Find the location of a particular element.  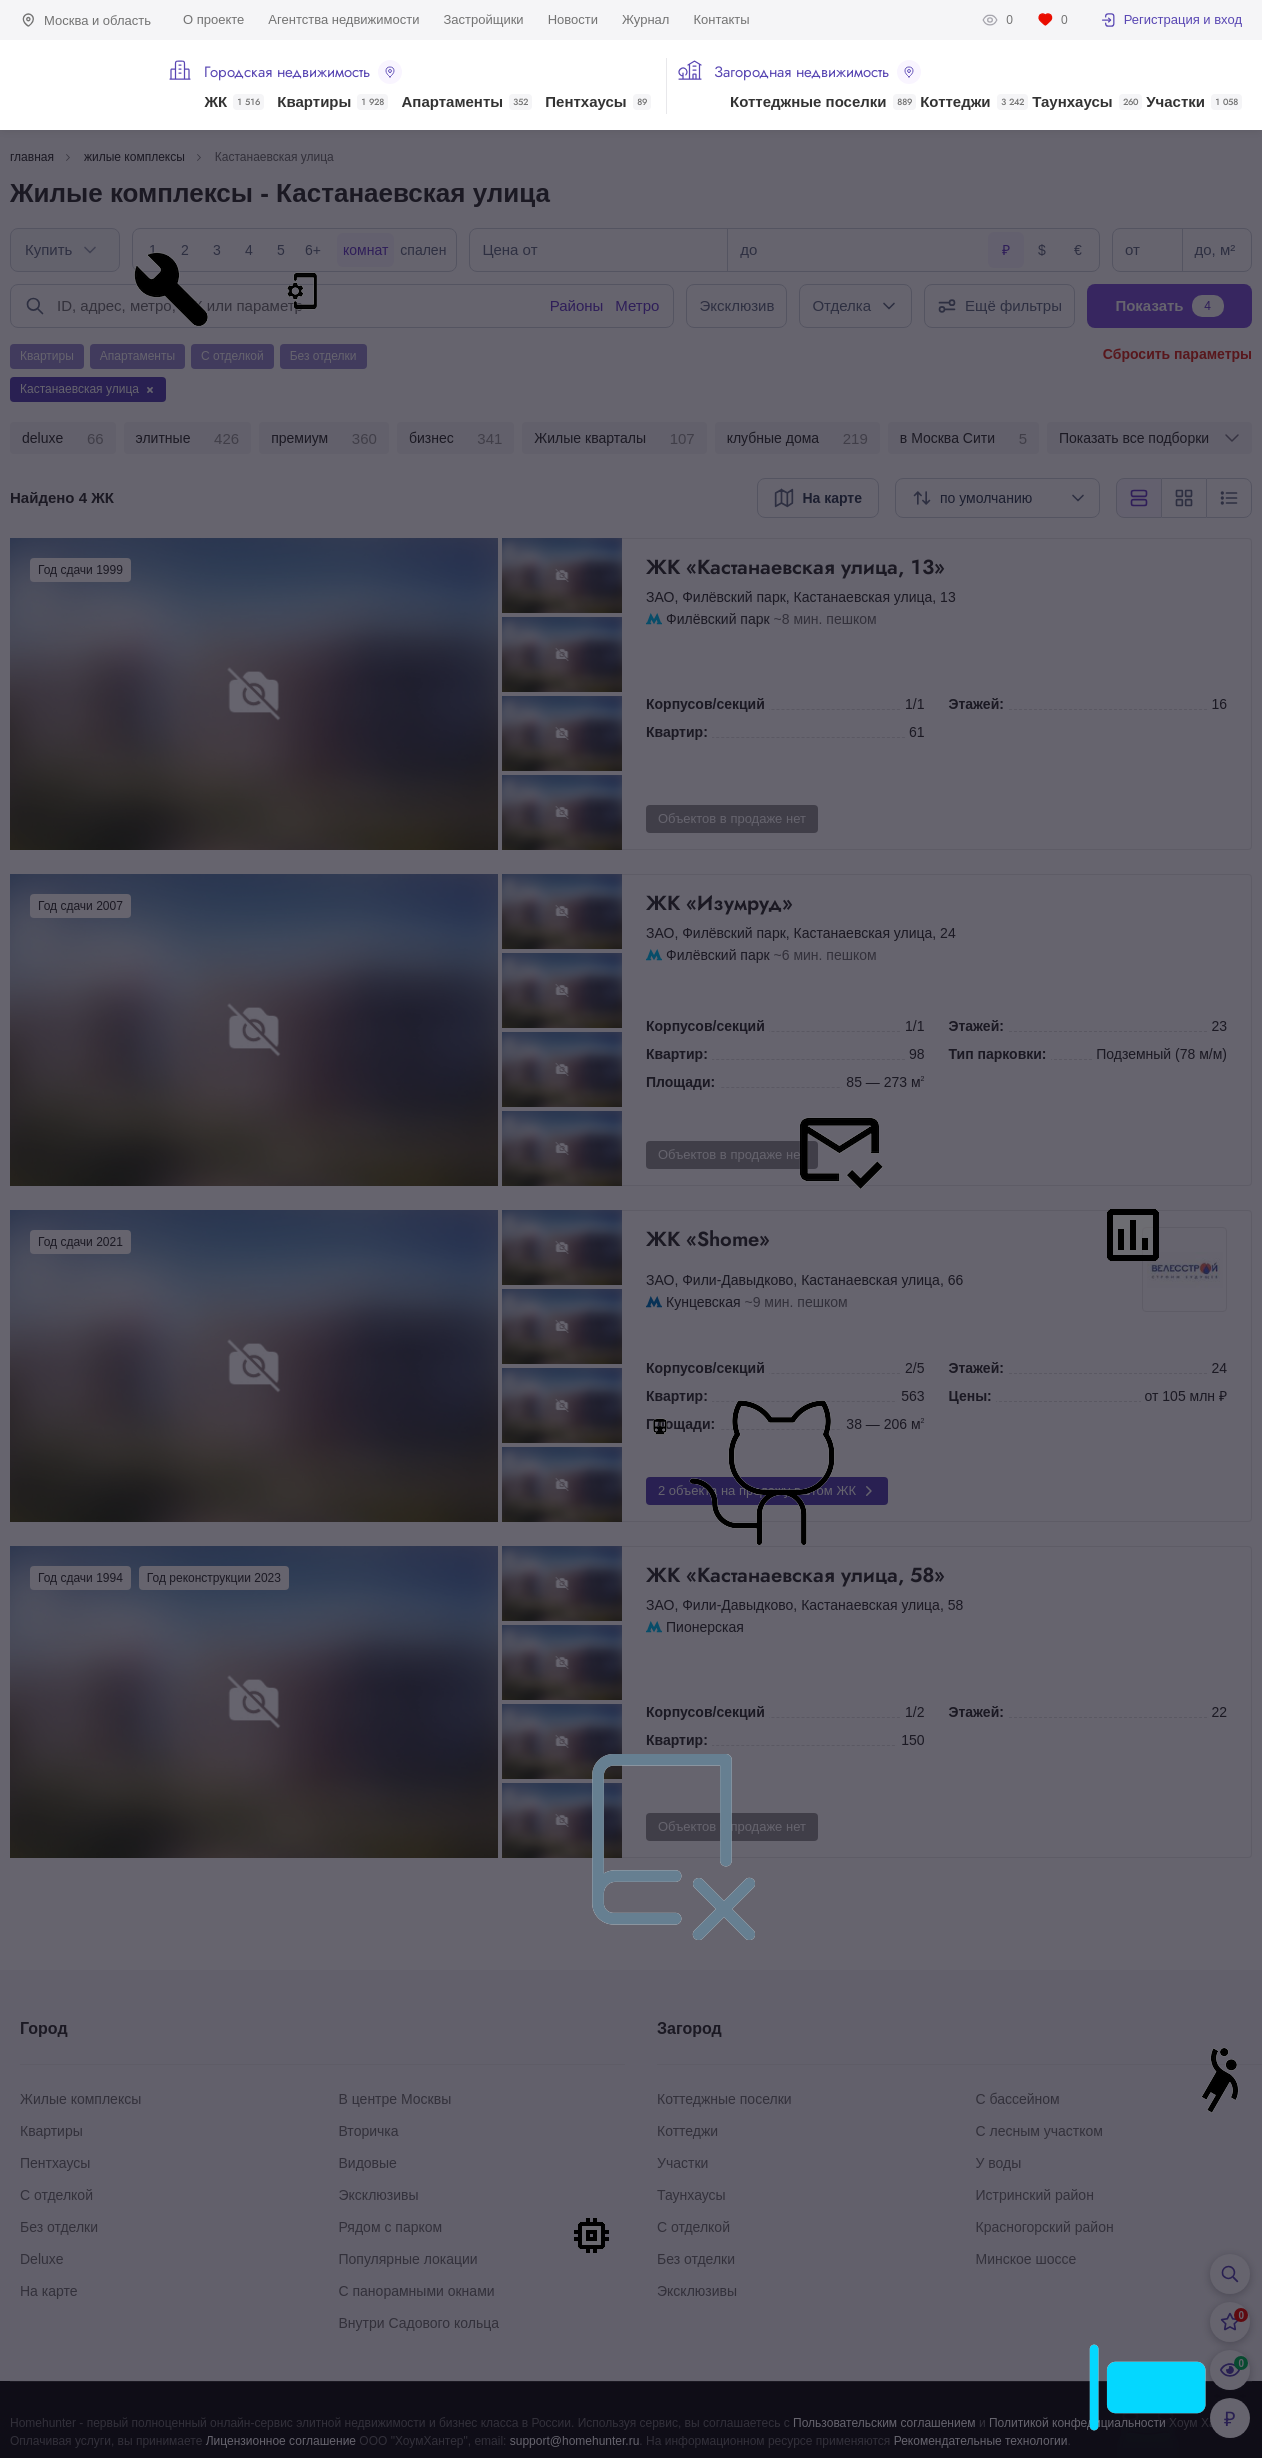

delete a repository is located at coordinates (662, 1847).